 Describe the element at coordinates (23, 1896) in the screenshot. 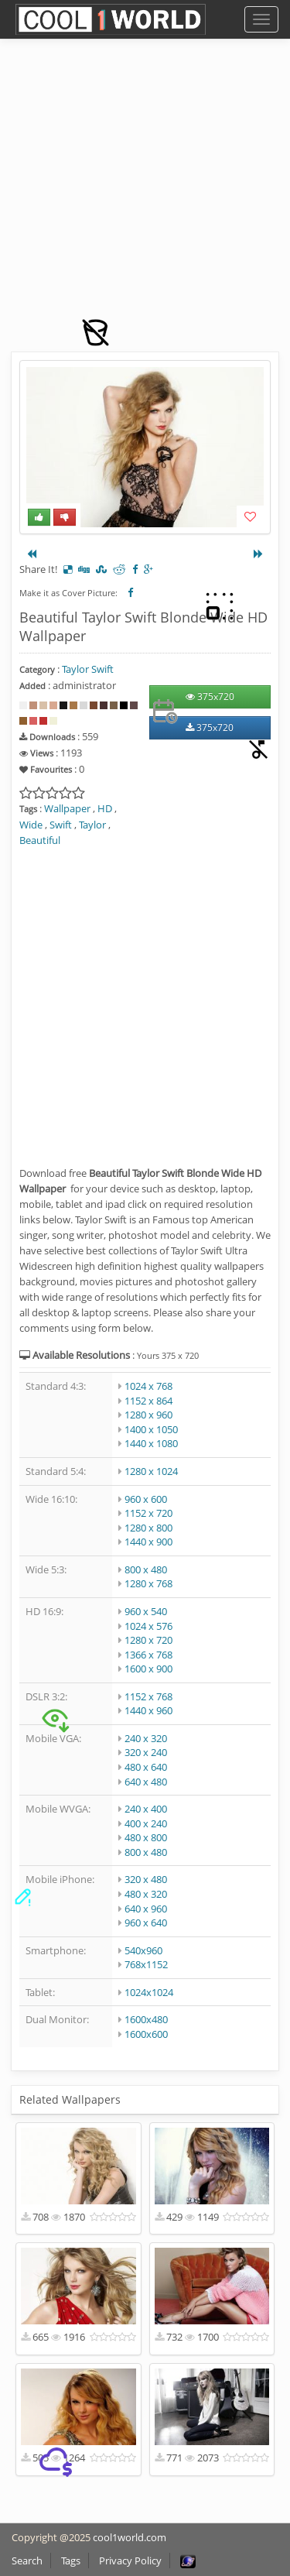

I see `edit action requires attention` at that location.